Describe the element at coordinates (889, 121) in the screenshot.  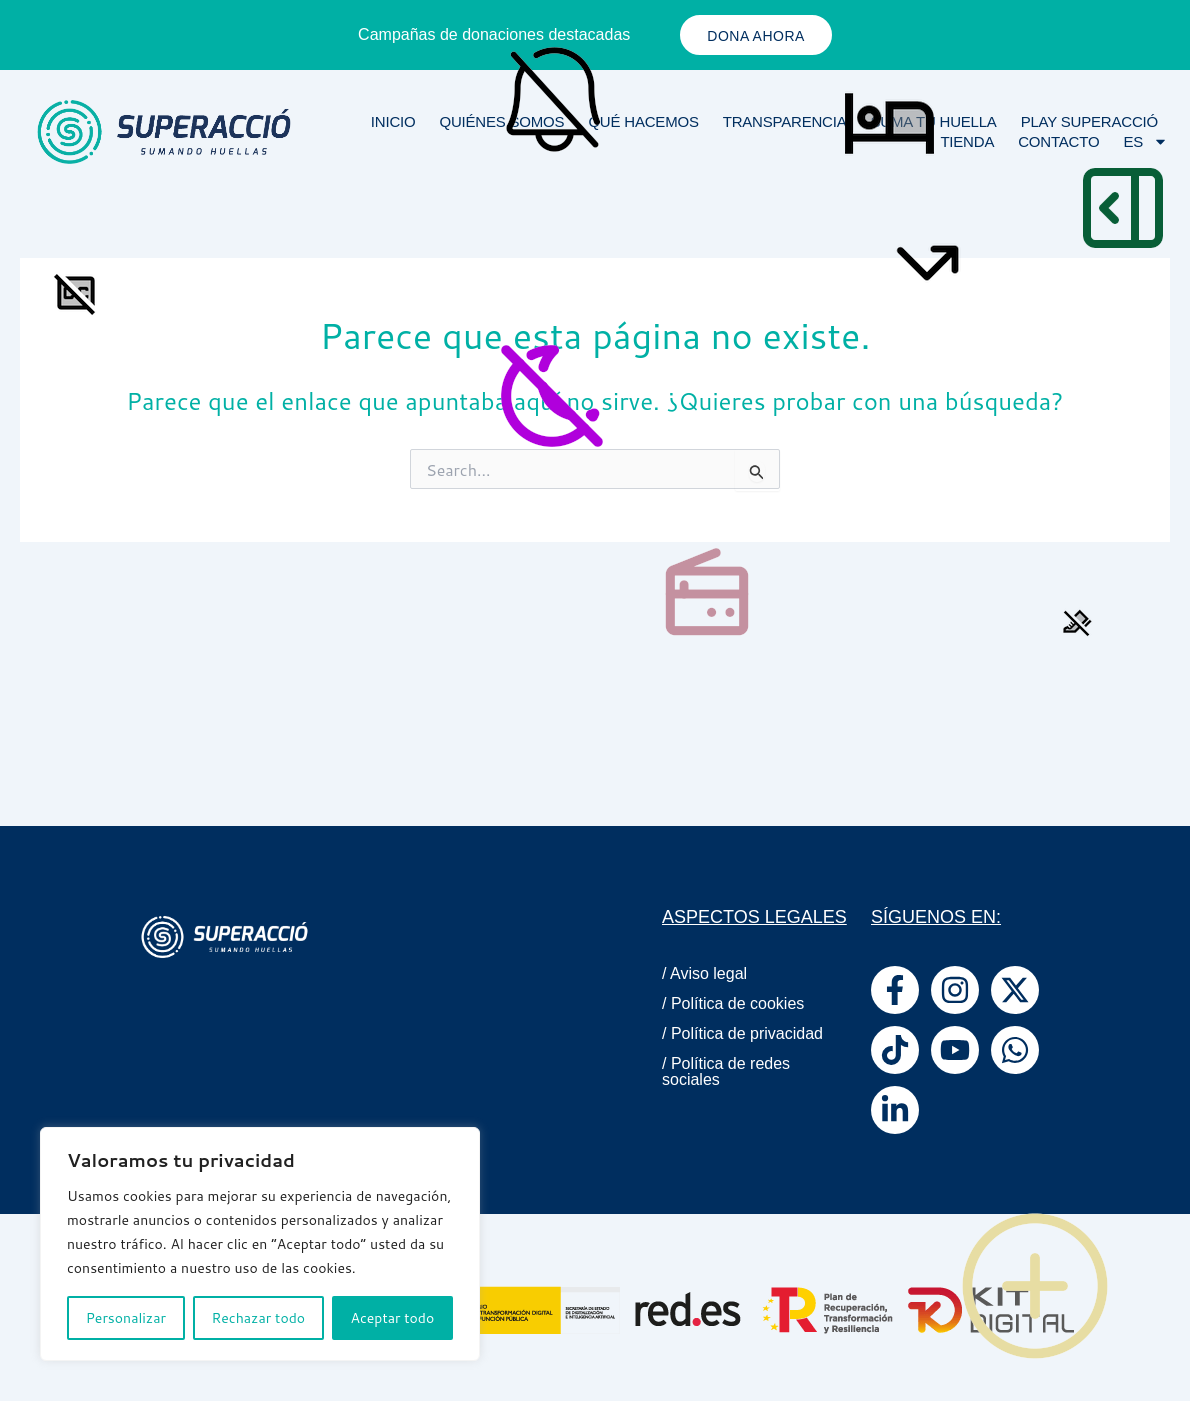
I see `find nearby hotels or accommodations` at that location.